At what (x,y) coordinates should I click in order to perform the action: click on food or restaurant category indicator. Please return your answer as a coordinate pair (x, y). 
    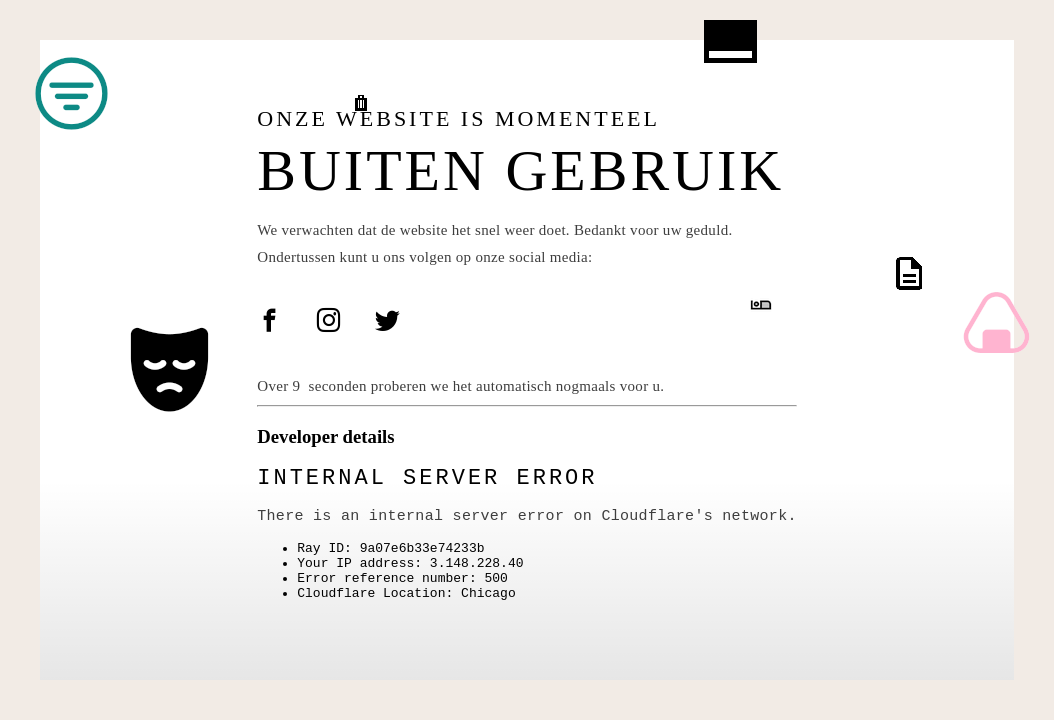
    Looking at the image, I should click on (996, 322).